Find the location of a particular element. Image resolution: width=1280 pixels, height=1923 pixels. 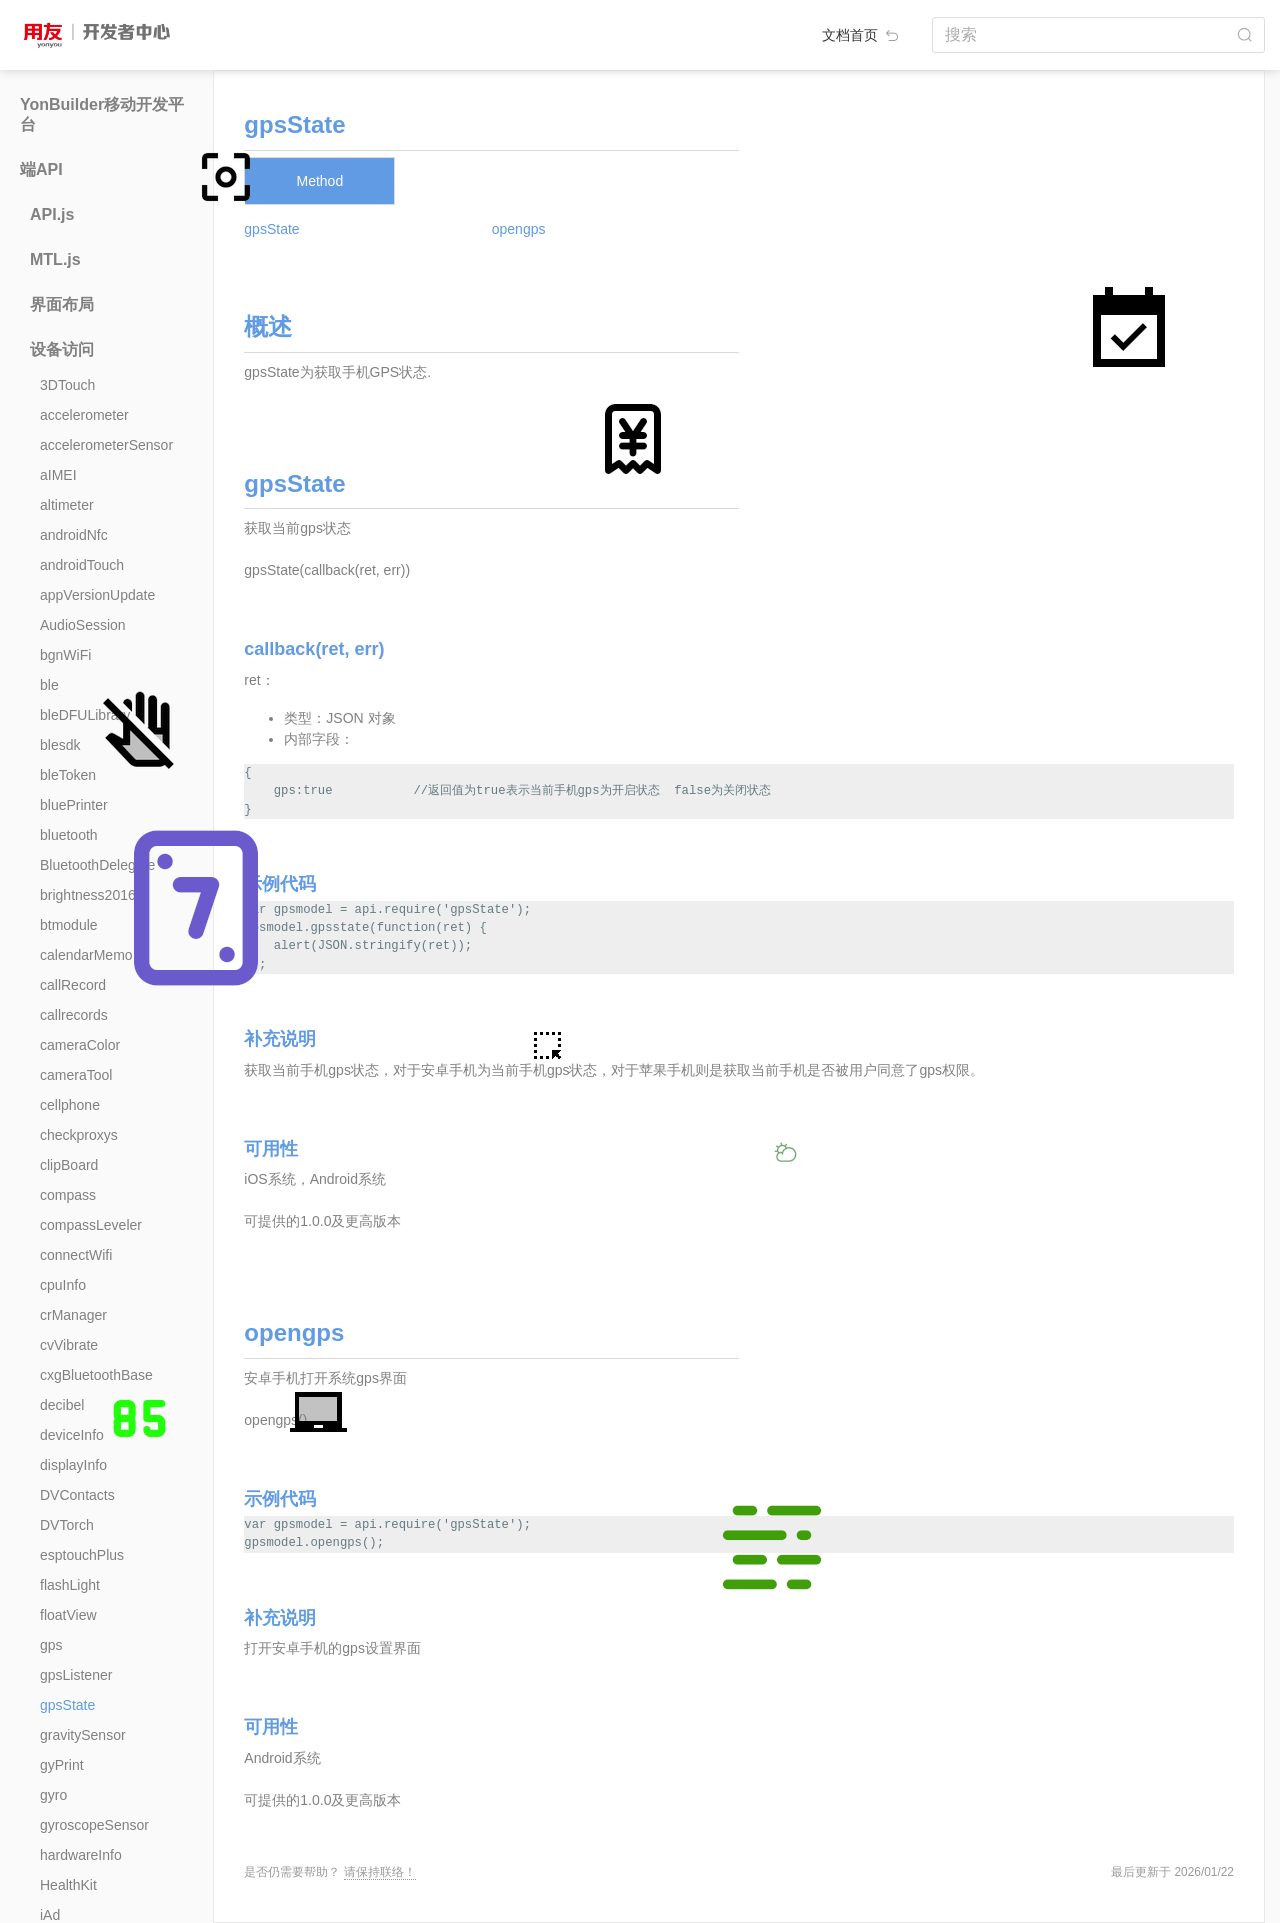

access chromebook or laptop settings is located at coordinates (318, 1413).